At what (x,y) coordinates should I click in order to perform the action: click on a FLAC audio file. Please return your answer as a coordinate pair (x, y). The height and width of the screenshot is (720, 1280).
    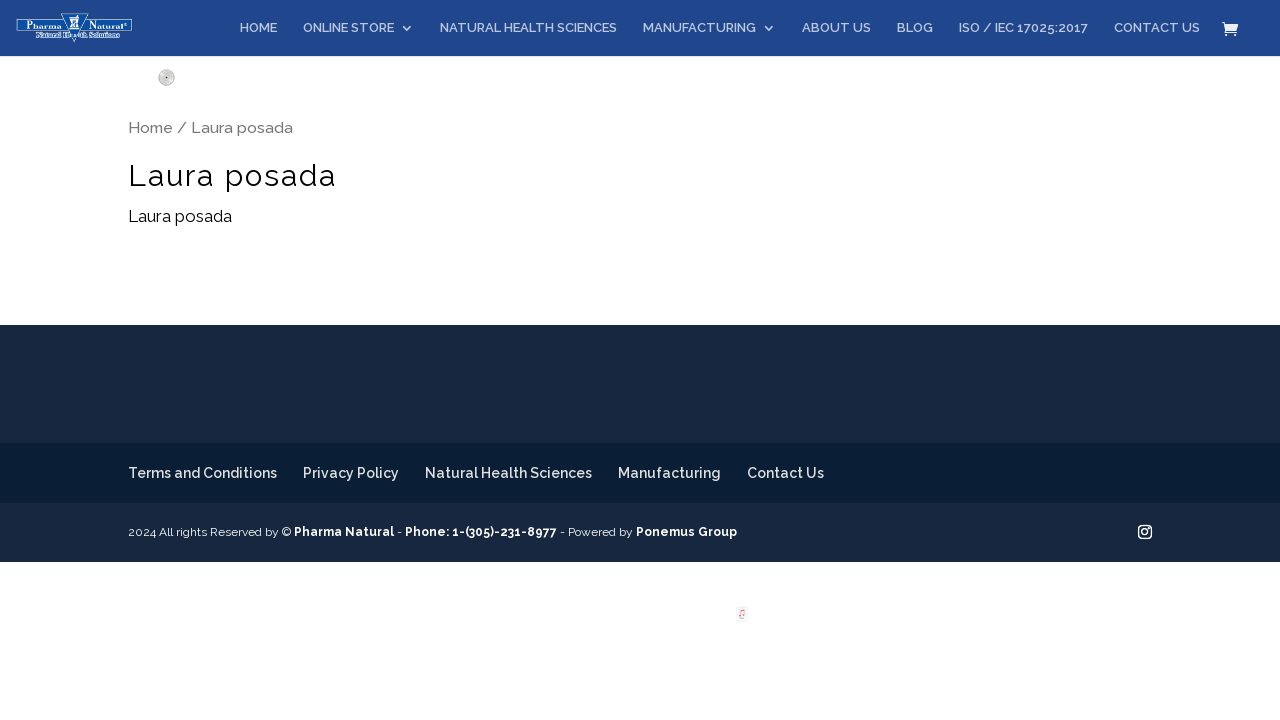
    Looking at the image, I should click on (742, 614).